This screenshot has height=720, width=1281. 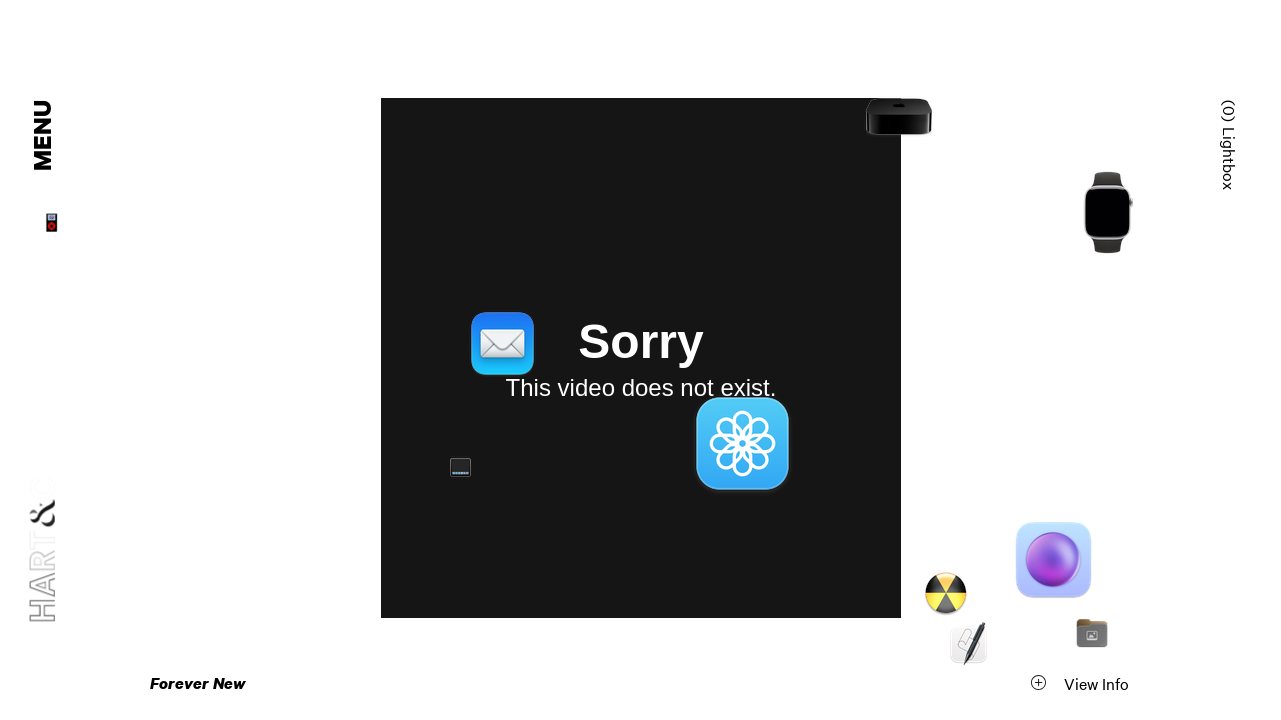 What do you see at coordinates (502, 343) in the screenshot?
I see `open the mail app` at bounding box center [502, 343].